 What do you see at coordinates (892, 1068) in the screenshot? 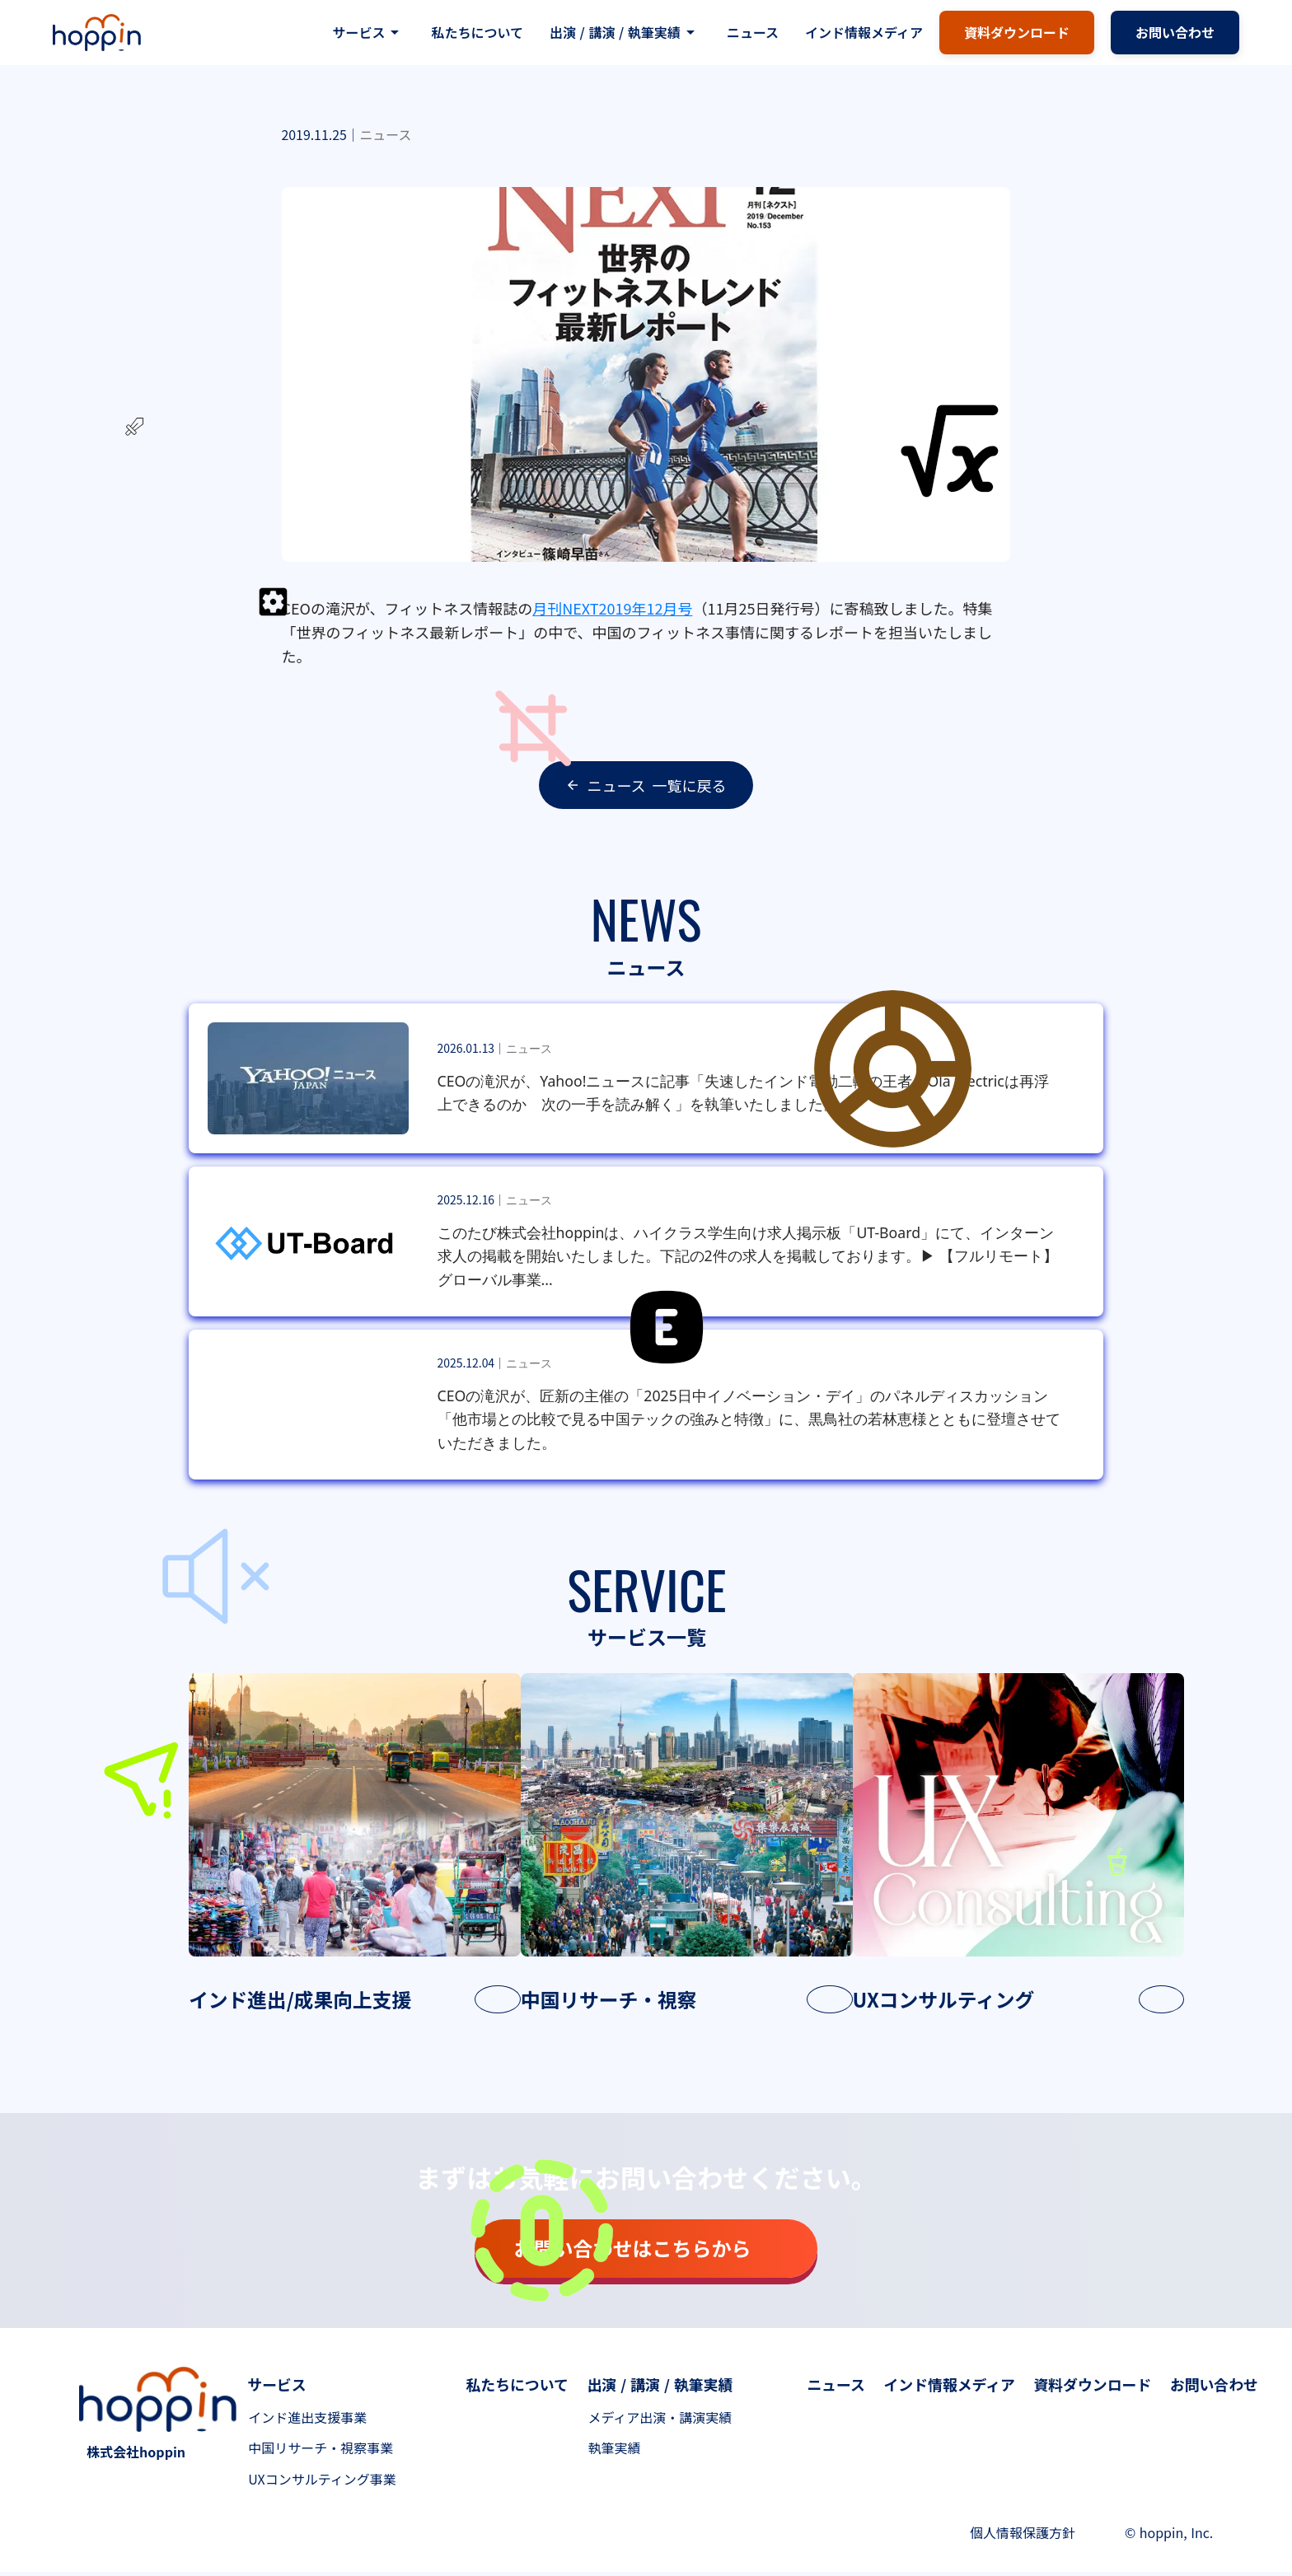
I see `view data breakdown in a donut chart` at bounding box center [892, 1068].